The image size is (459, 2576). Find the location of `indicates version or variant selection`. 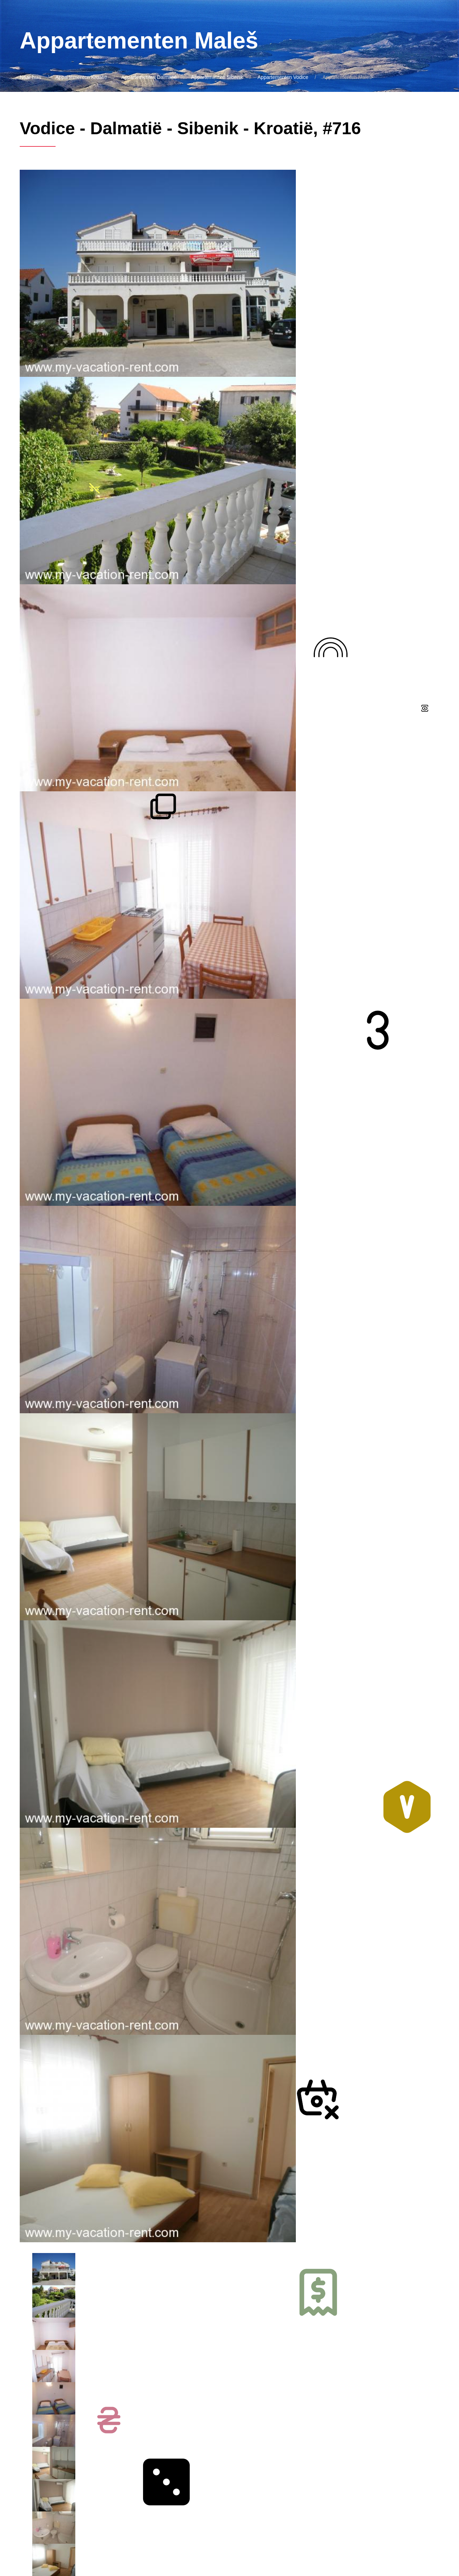

indicates version or variant selection is located at coordinates (407, 1807).